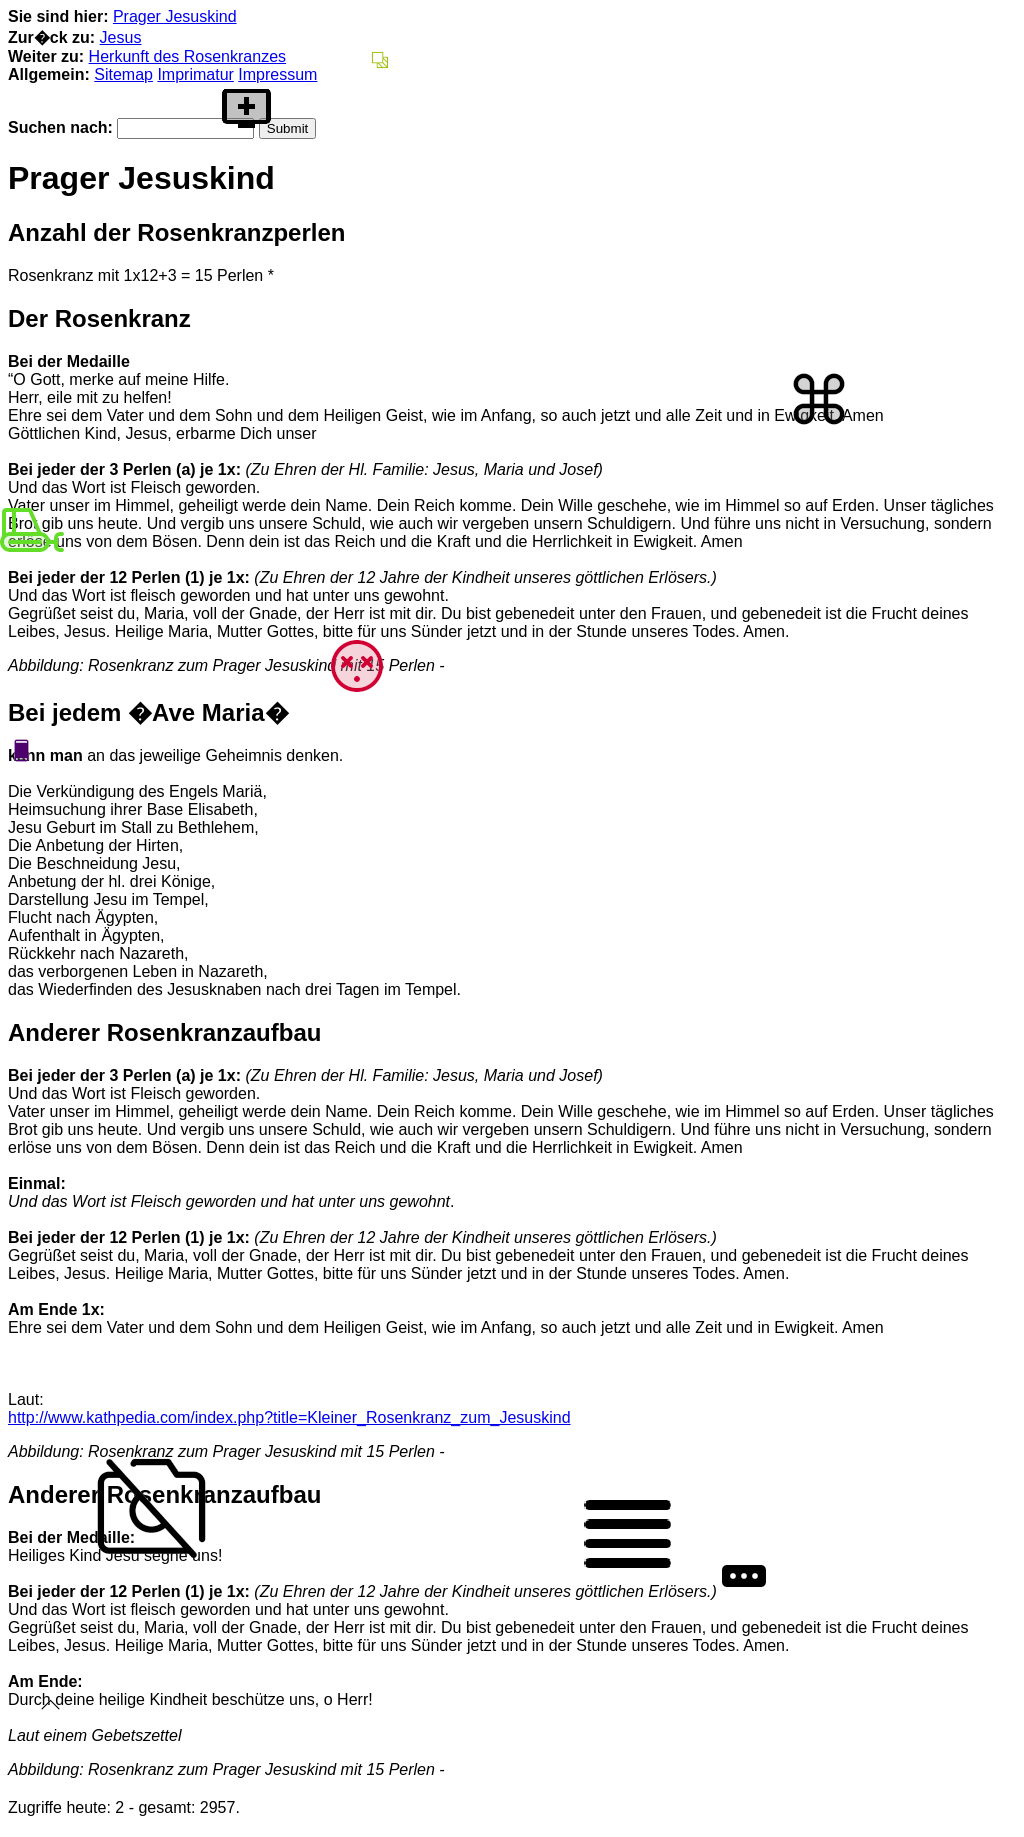  Describe the element at coordinates (744, 1576) in the screenshot. I see `access more options or actions` at that location.